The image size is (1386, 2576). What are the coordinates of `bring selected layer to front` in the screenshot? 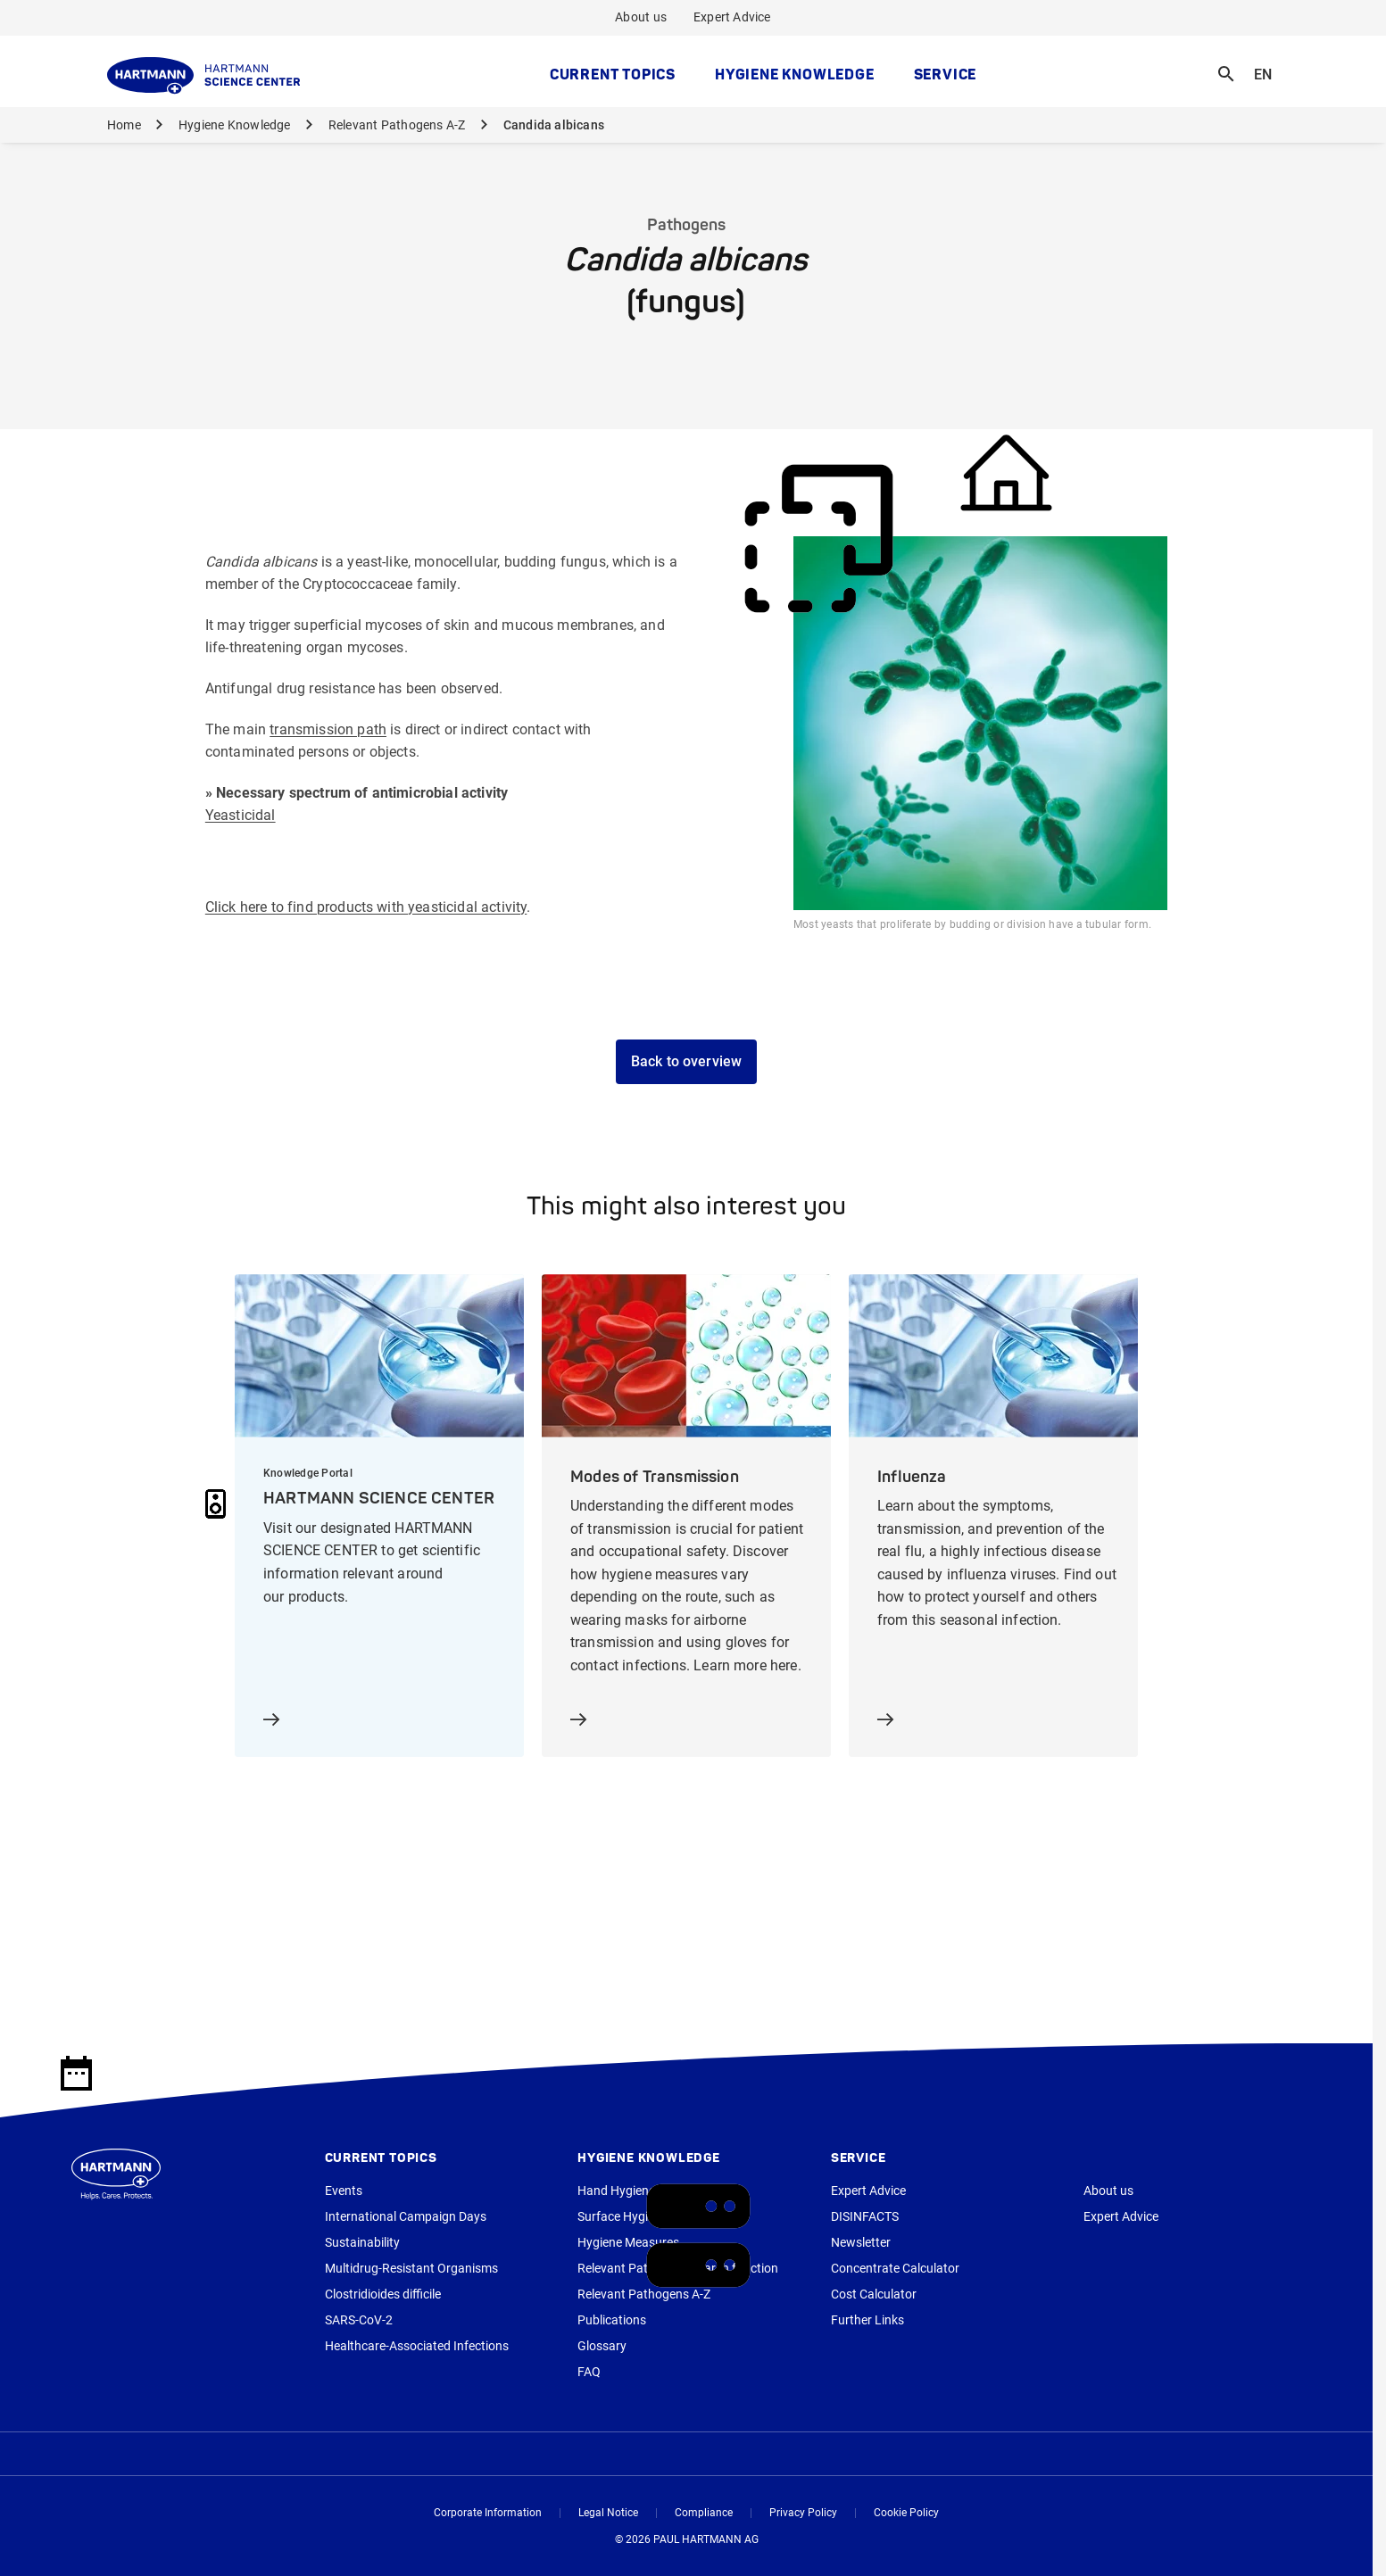 It's located at (818, 538).